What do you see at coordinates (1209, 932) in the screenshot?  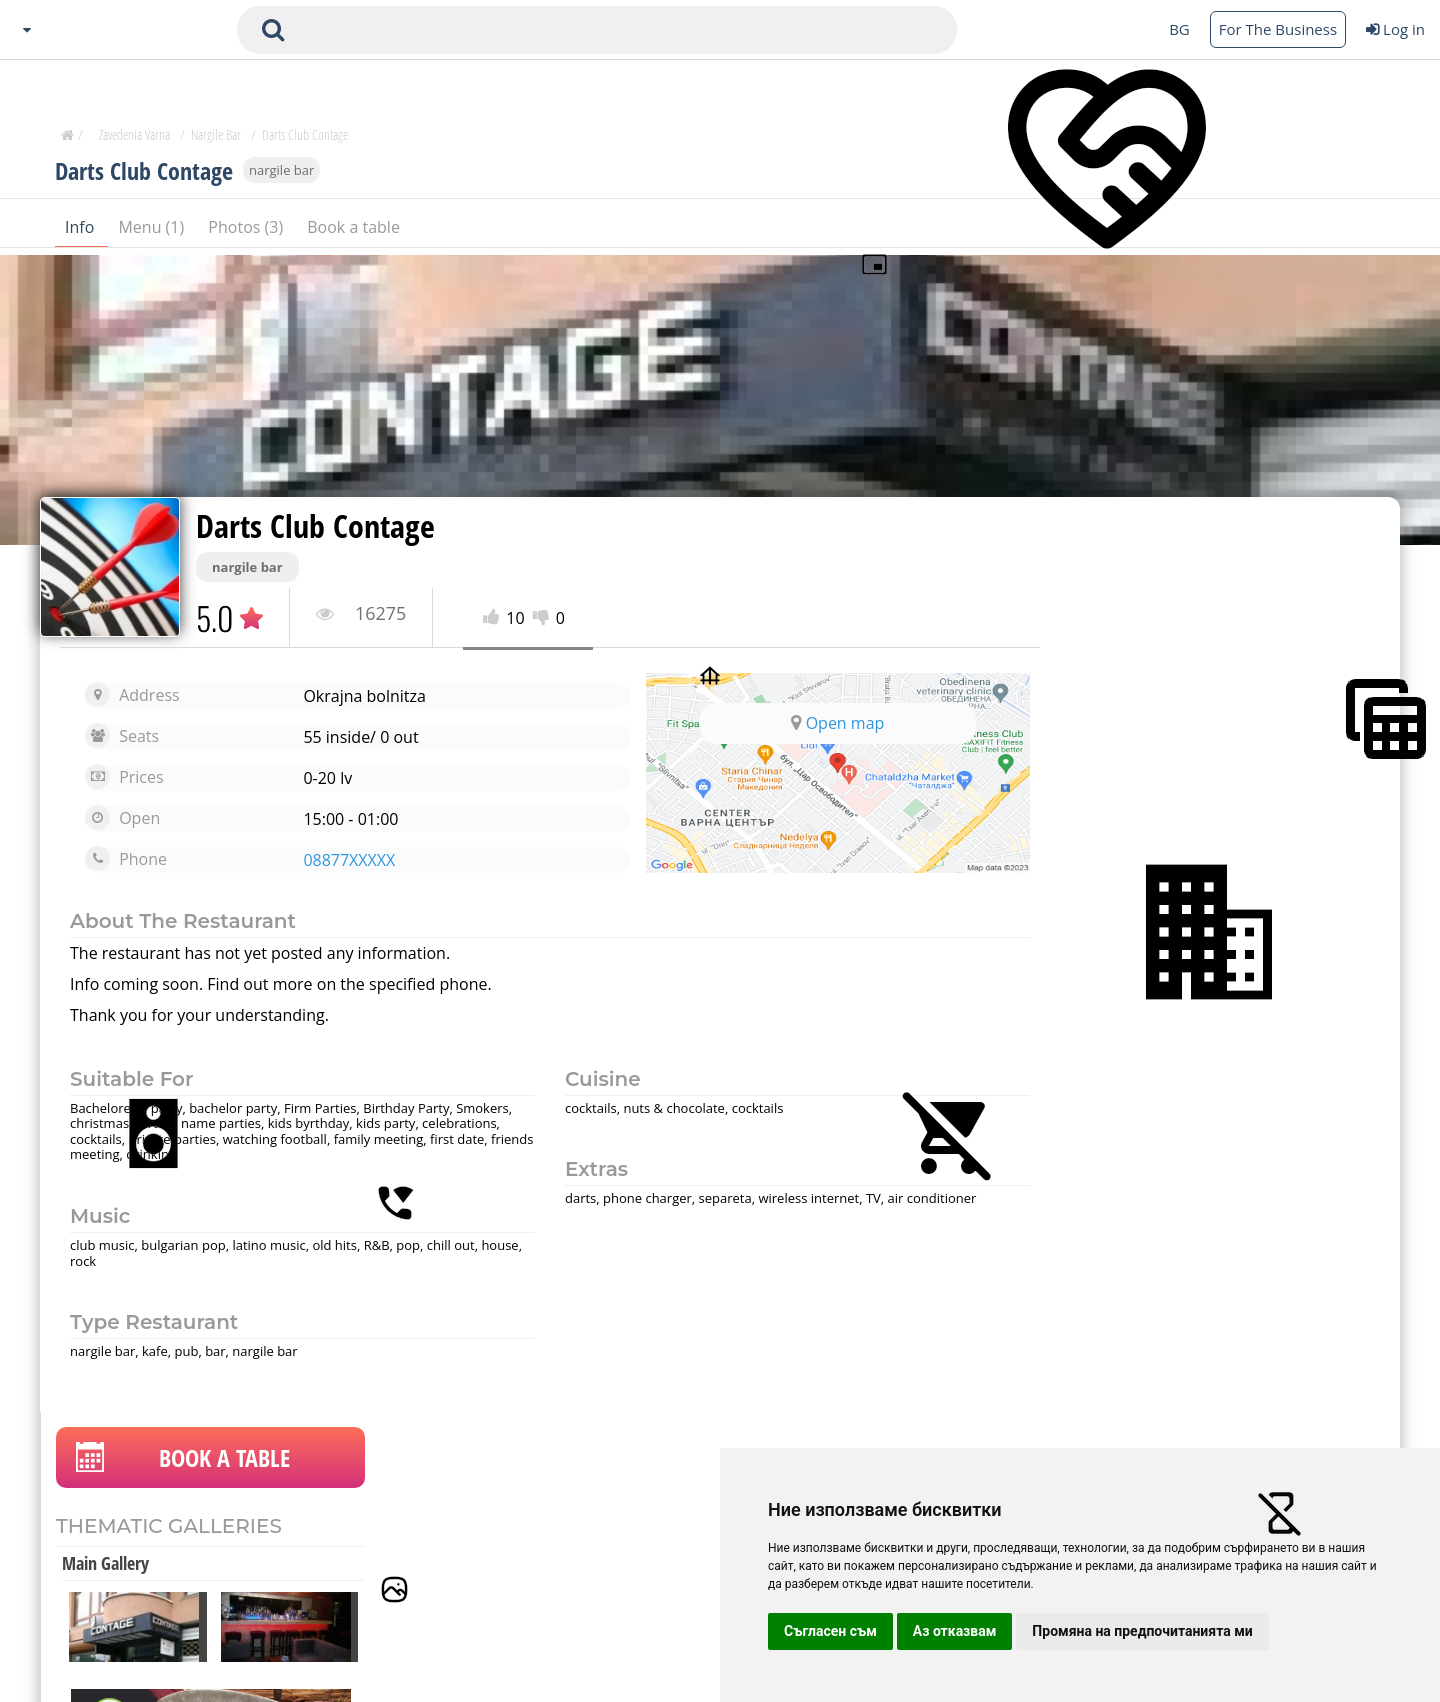 I see `view business or company information` at bounding box center [1209, 932].